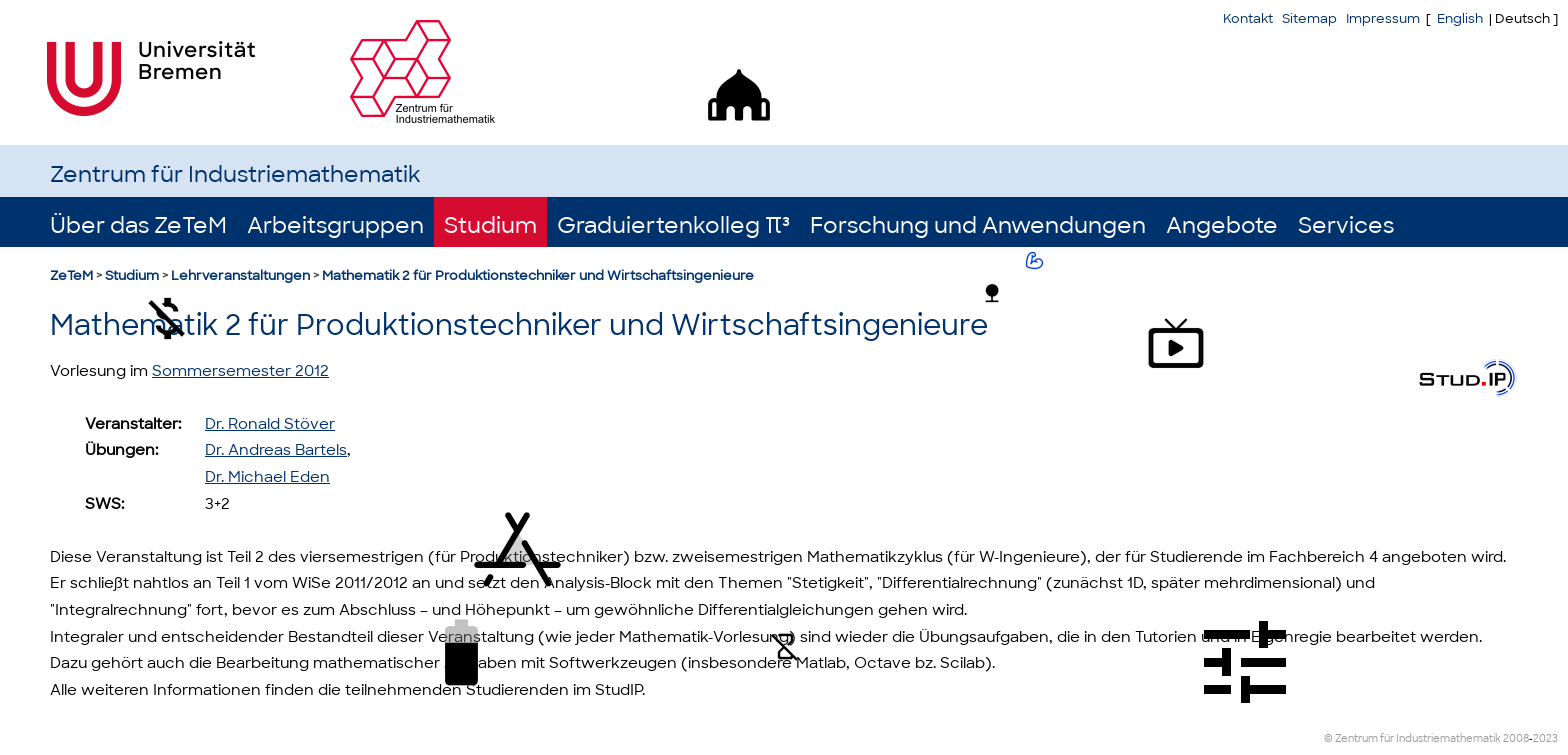  I want to click on timer or countdown feature disabled, so click(785, 646).